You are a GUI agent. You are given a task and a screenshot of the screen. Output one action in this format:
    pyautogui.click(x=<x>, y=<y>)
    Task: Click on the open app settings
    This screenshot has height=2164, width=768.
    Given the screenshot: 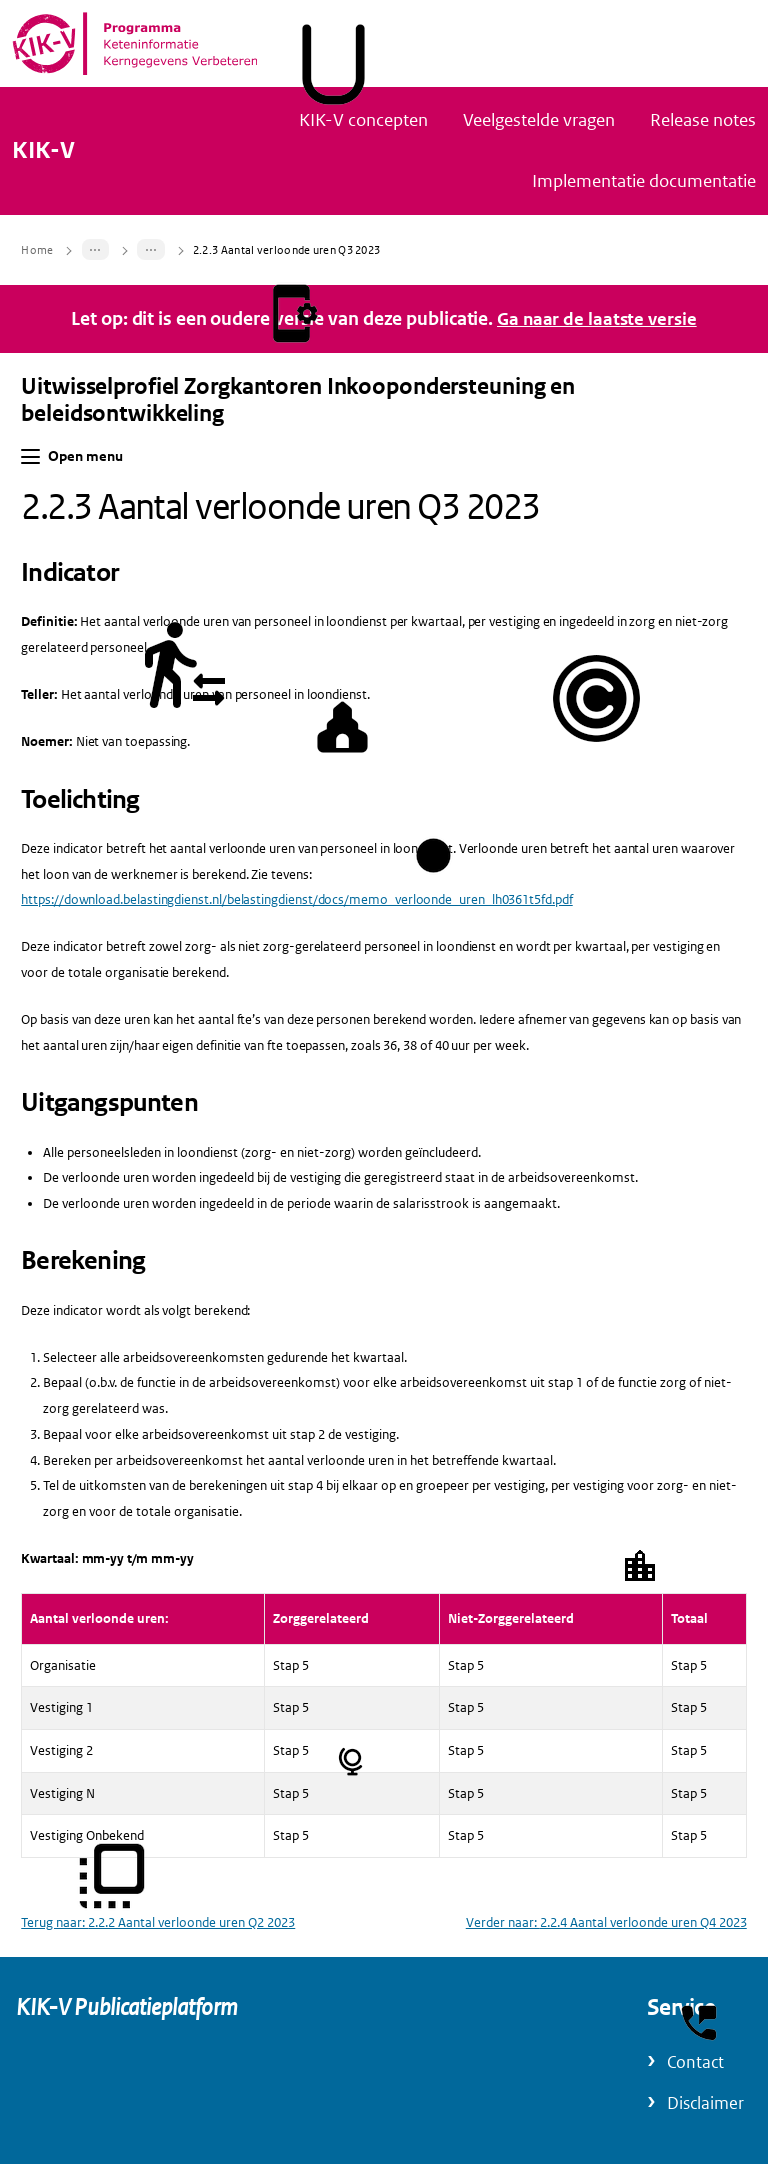 What is the action you would take?
    pyautogui.click(x=291, y=313)
    